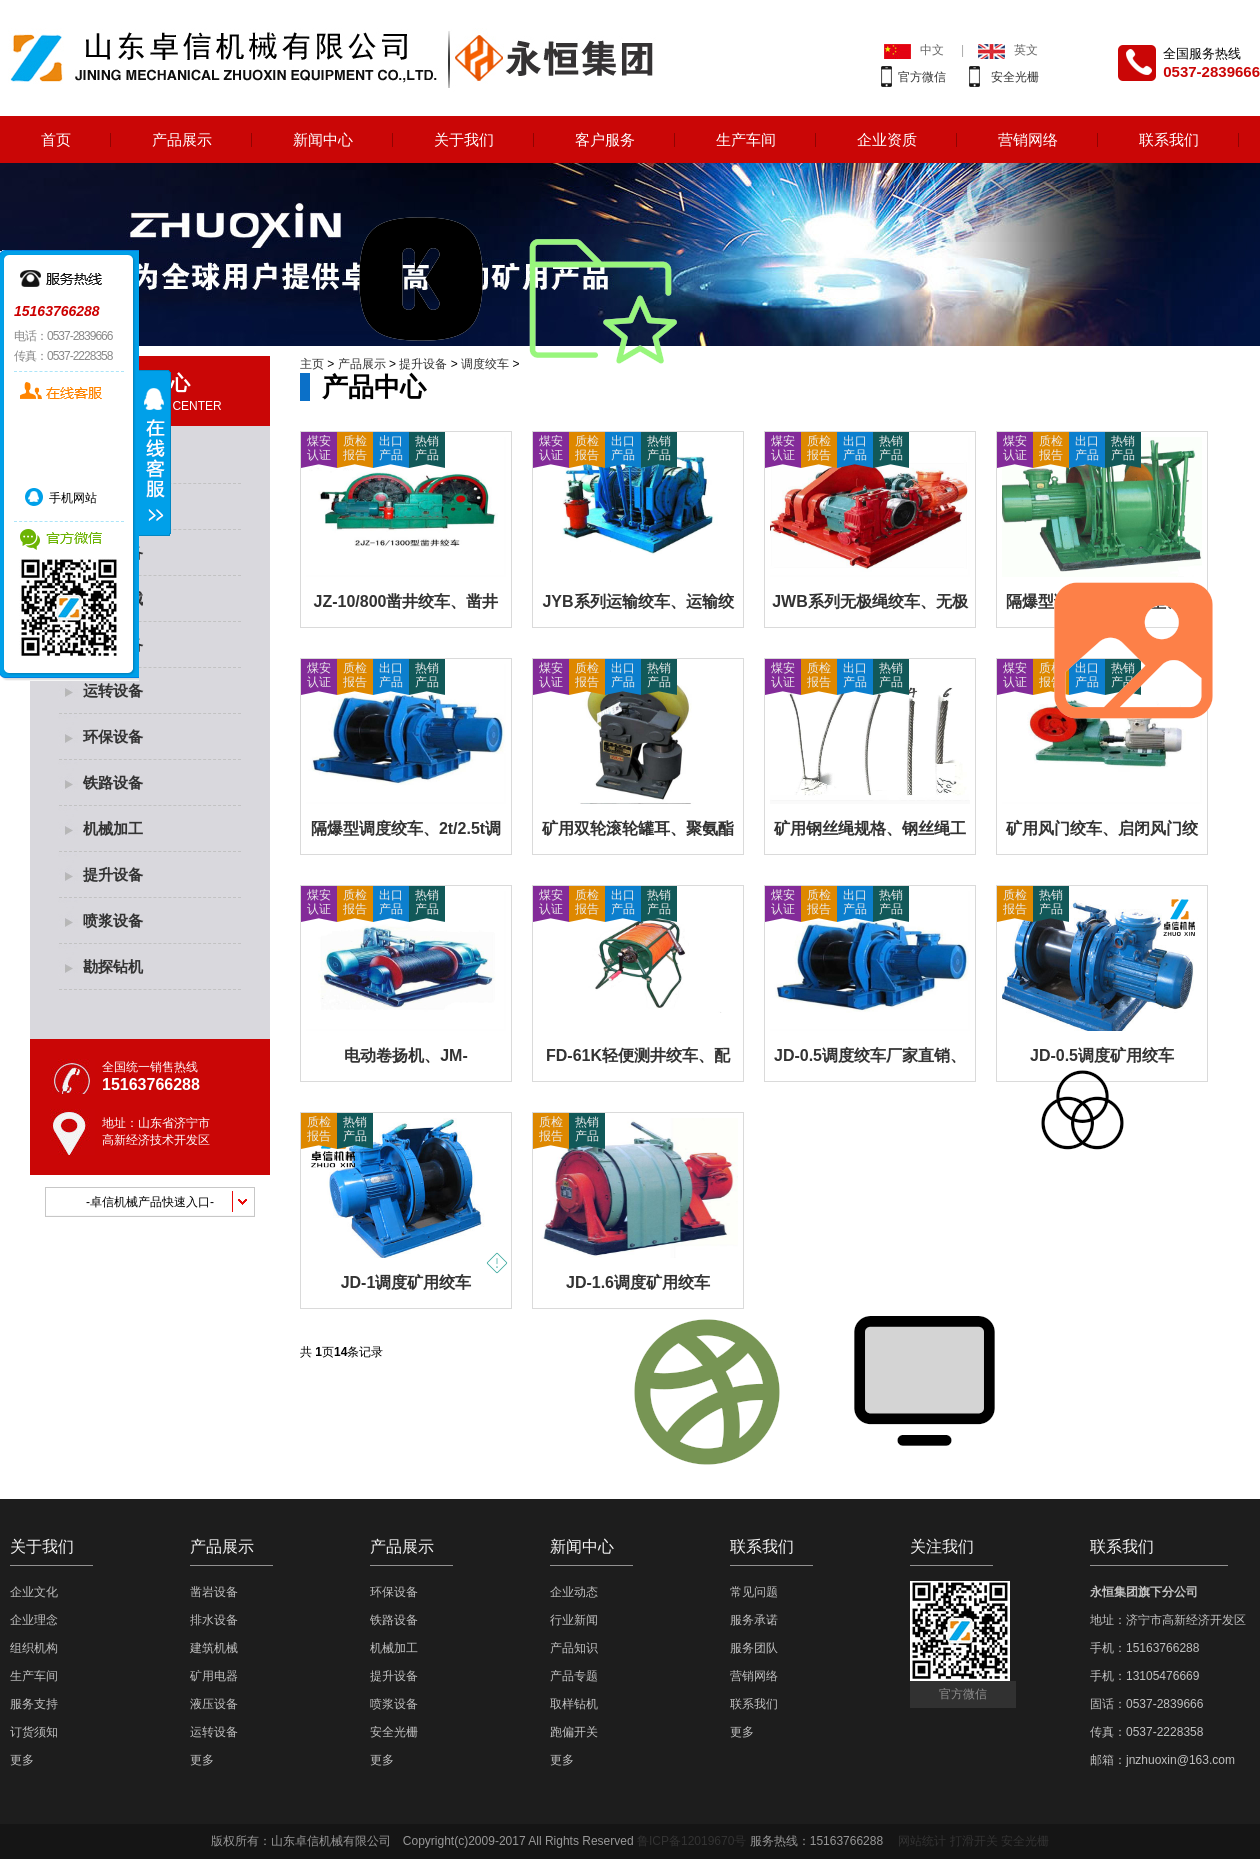 This screenshot has width=1260, height=1859. I want to click on access your starred or favorite folders, so click(600, 298).